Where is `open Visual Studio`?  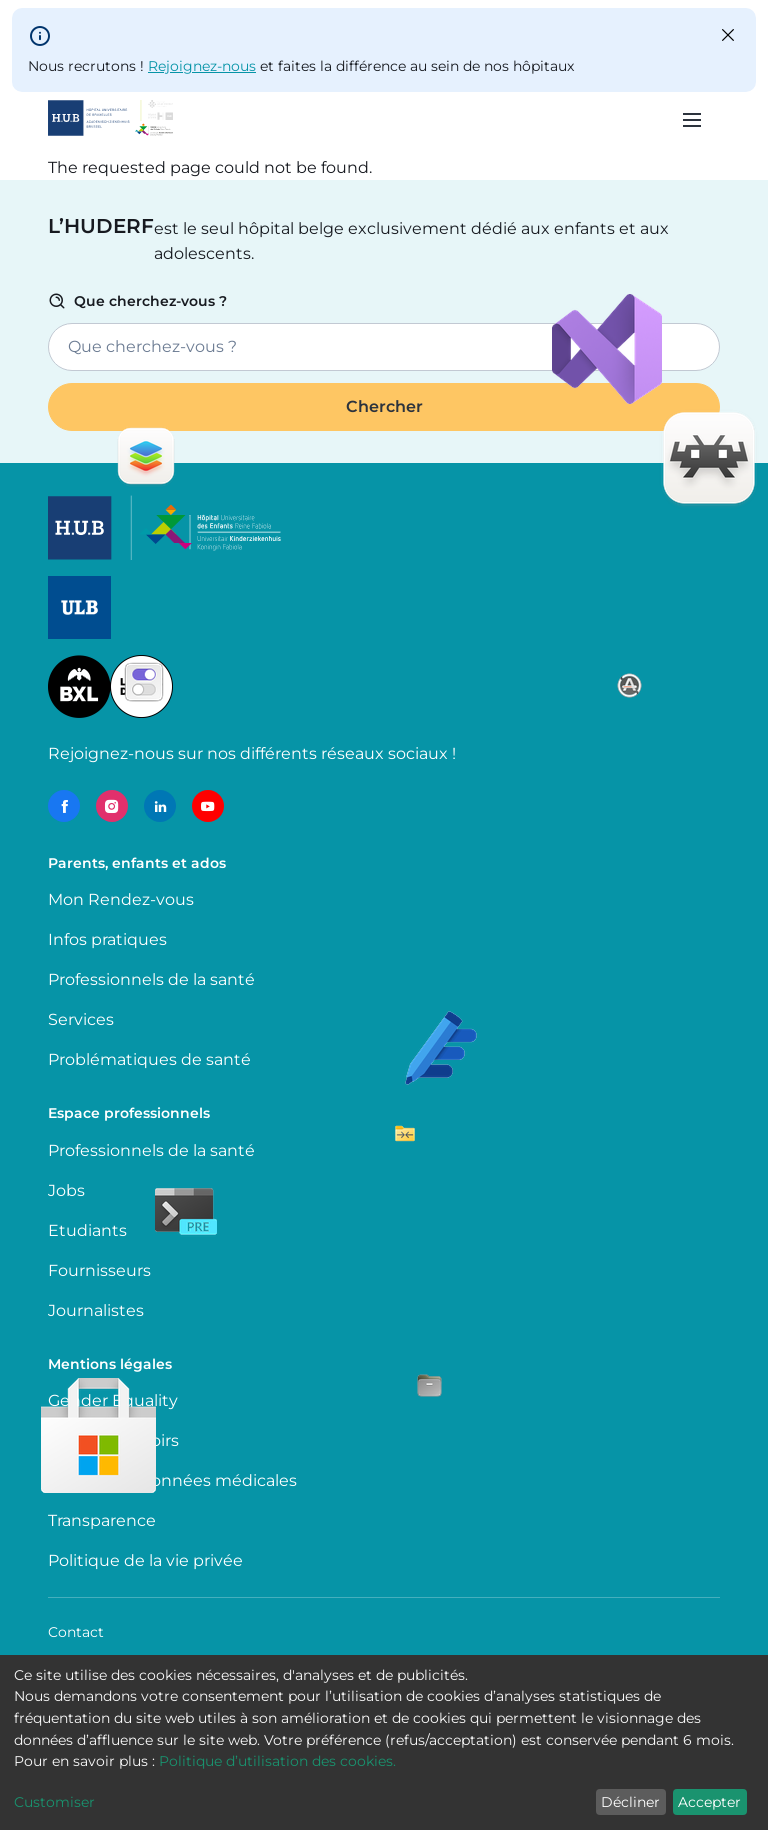
open Visual Studio is located at coordinates (607, 349).